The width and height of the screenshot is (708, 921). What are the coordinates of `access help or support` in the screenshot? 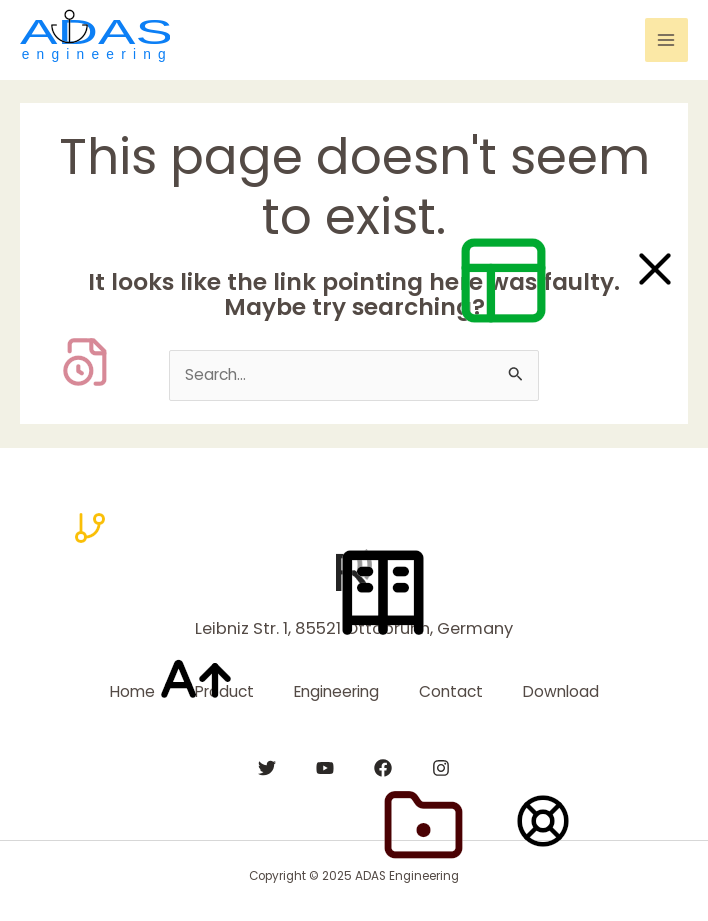 It's located at (543, 821).